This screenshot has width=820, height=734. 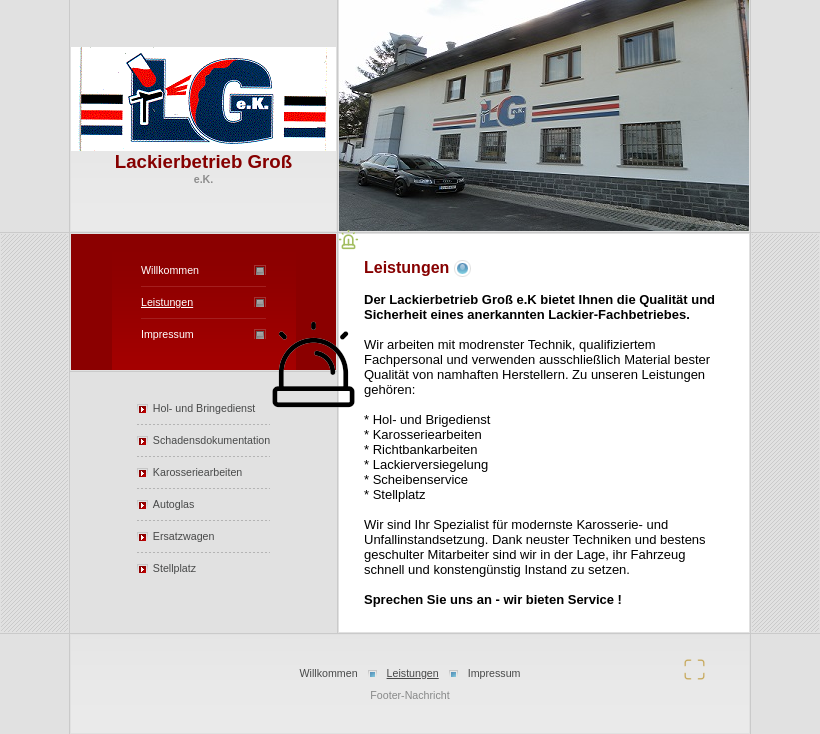 I want to click on trigger an emergency alert, so click(x=348, y=239).